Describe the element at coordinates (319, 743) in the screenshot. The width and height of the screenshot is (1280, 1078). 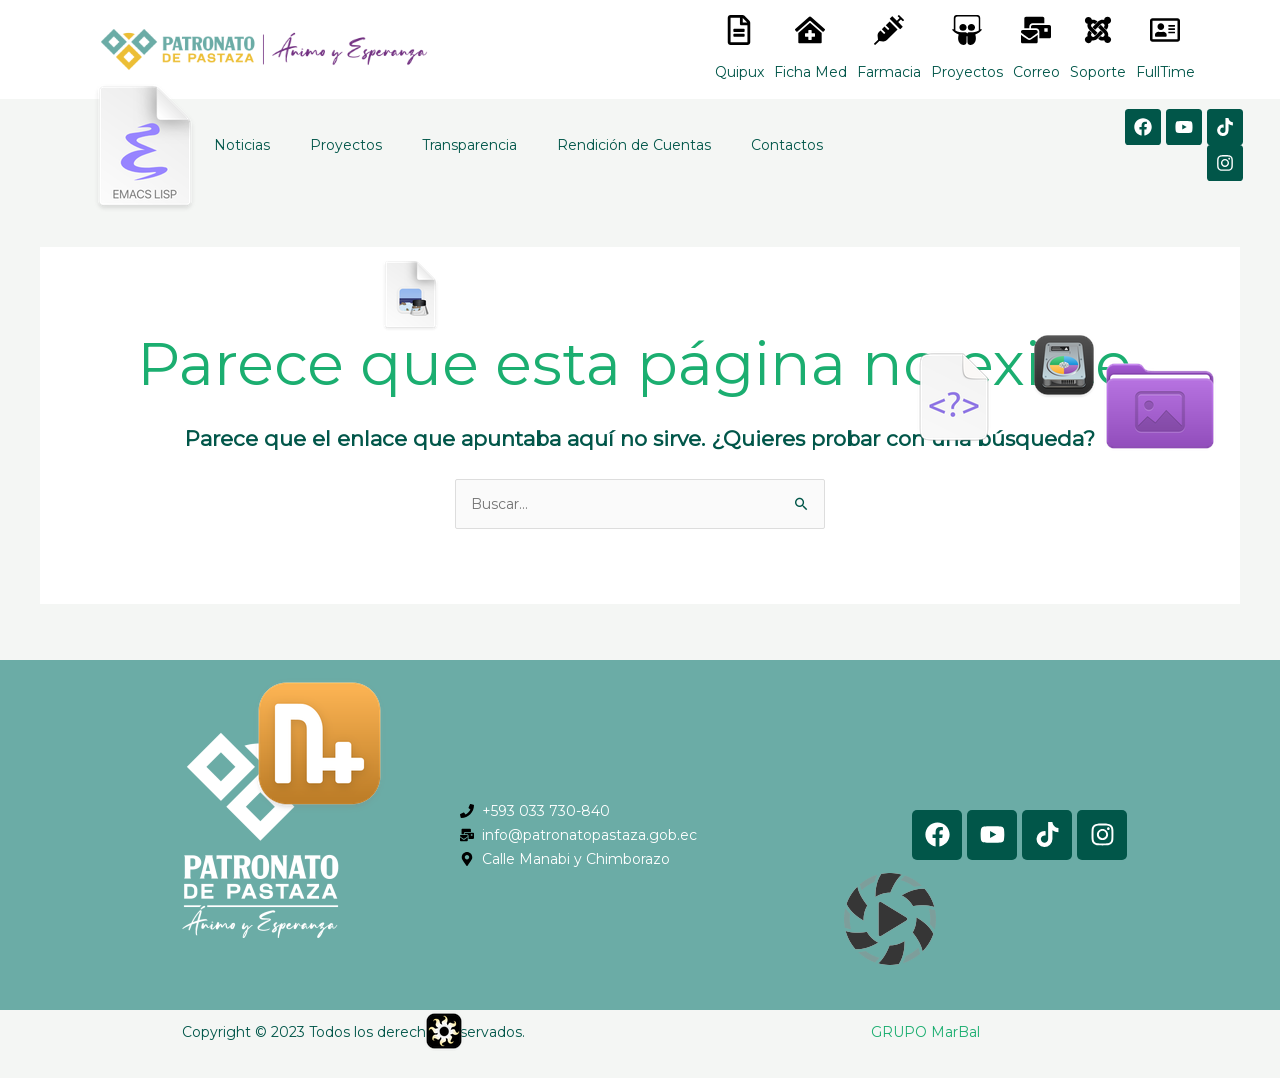
I see `open nicotine+ peer-to-peer file sharing client` at that location.